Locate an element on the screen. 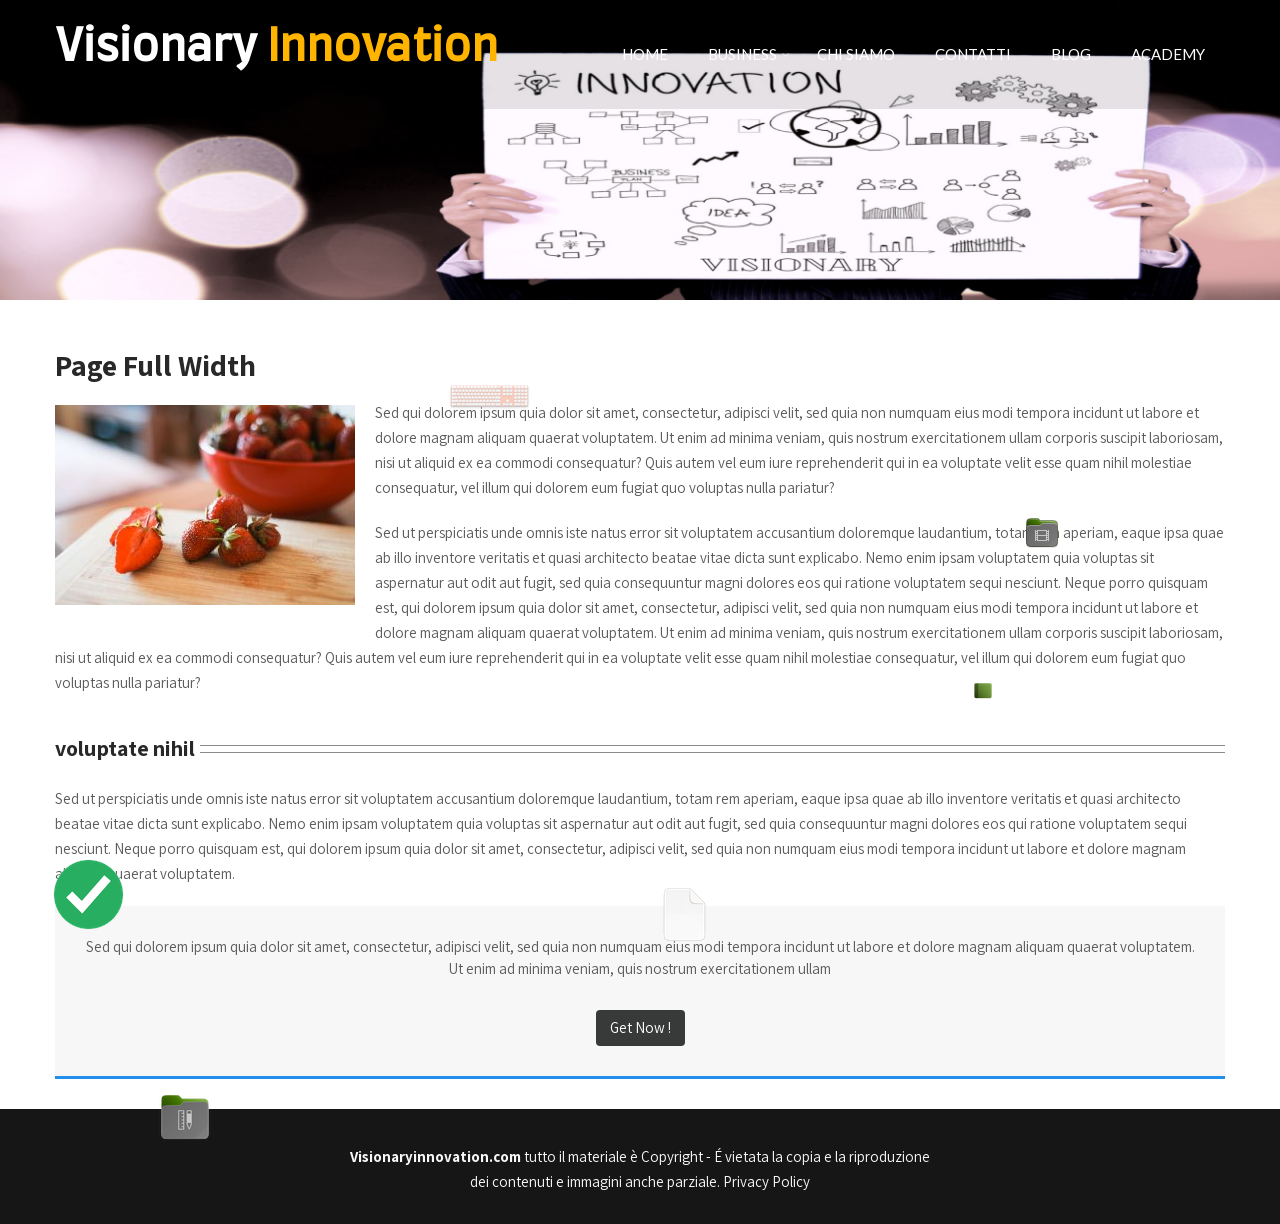 The image size is (1280, 1224). open your videos folder is located at coordinates (1042, 532).